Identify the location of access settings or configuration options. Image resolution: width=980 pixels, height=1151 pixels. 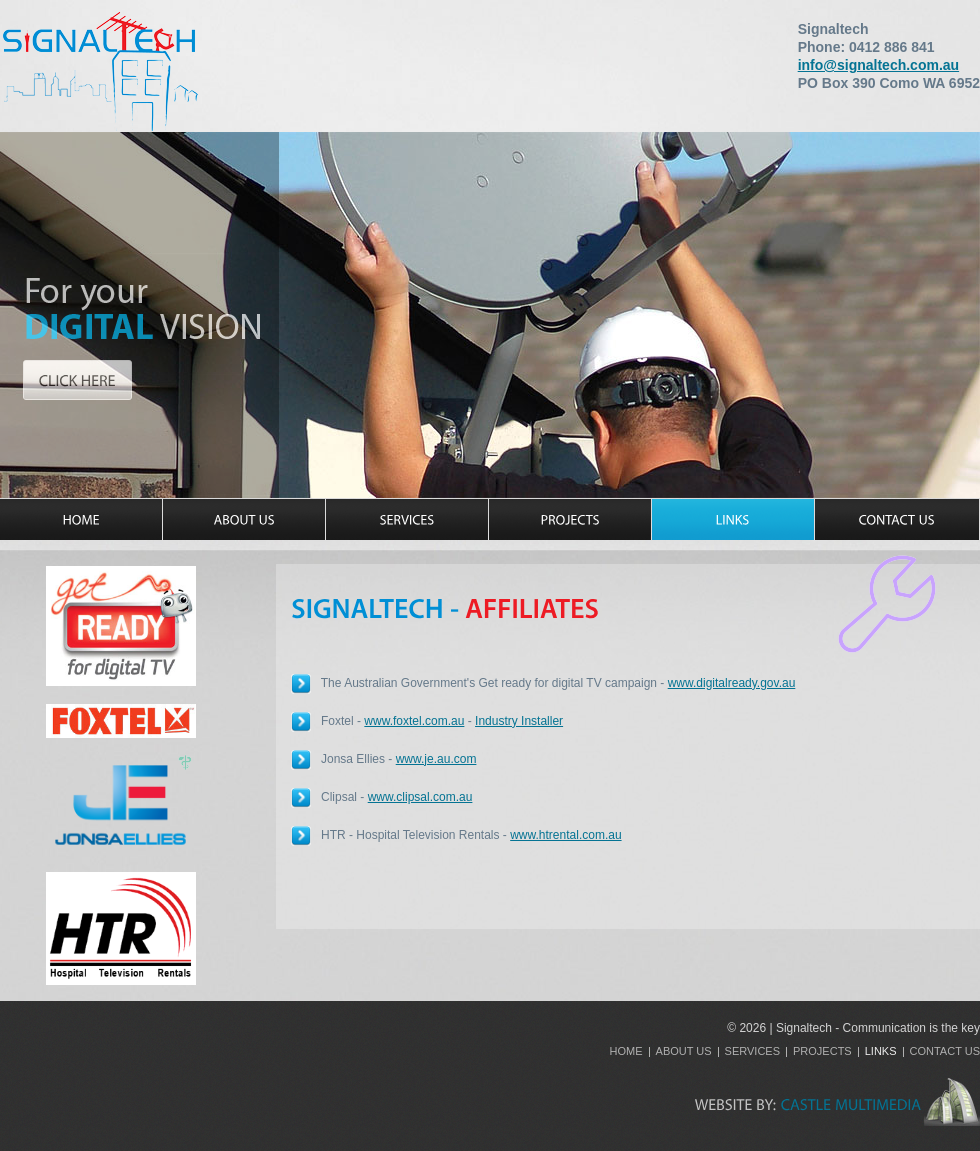
(887, 604).